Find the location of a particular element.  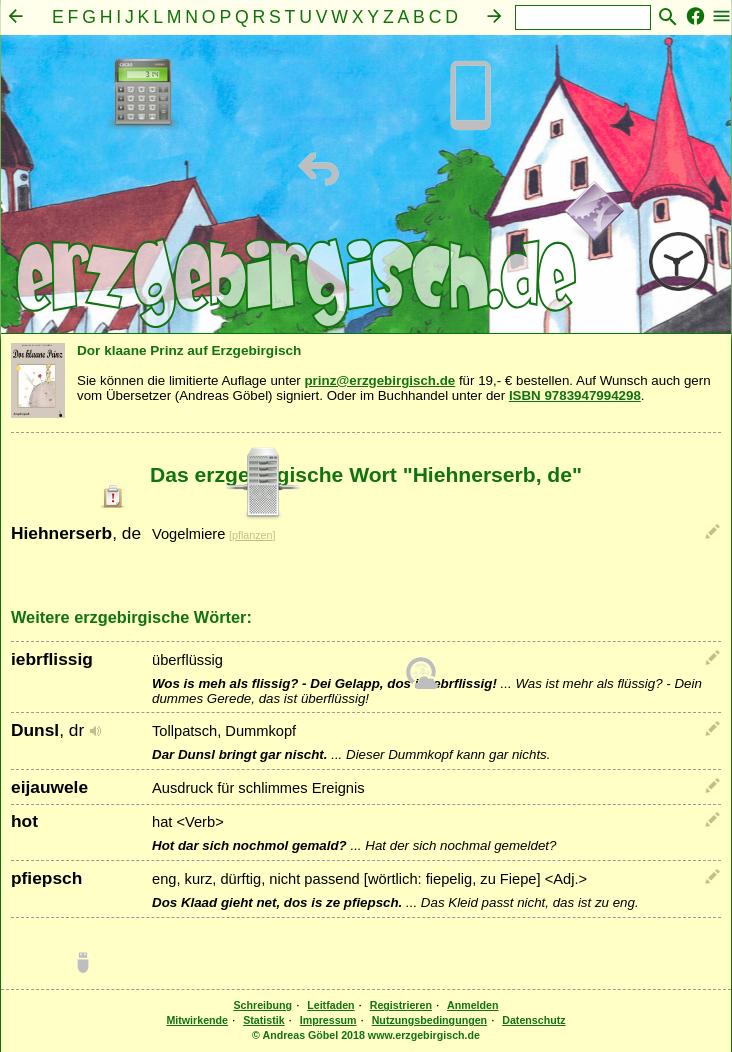

redo last action (right-to-left interface) is located at coordinates (319, 169).